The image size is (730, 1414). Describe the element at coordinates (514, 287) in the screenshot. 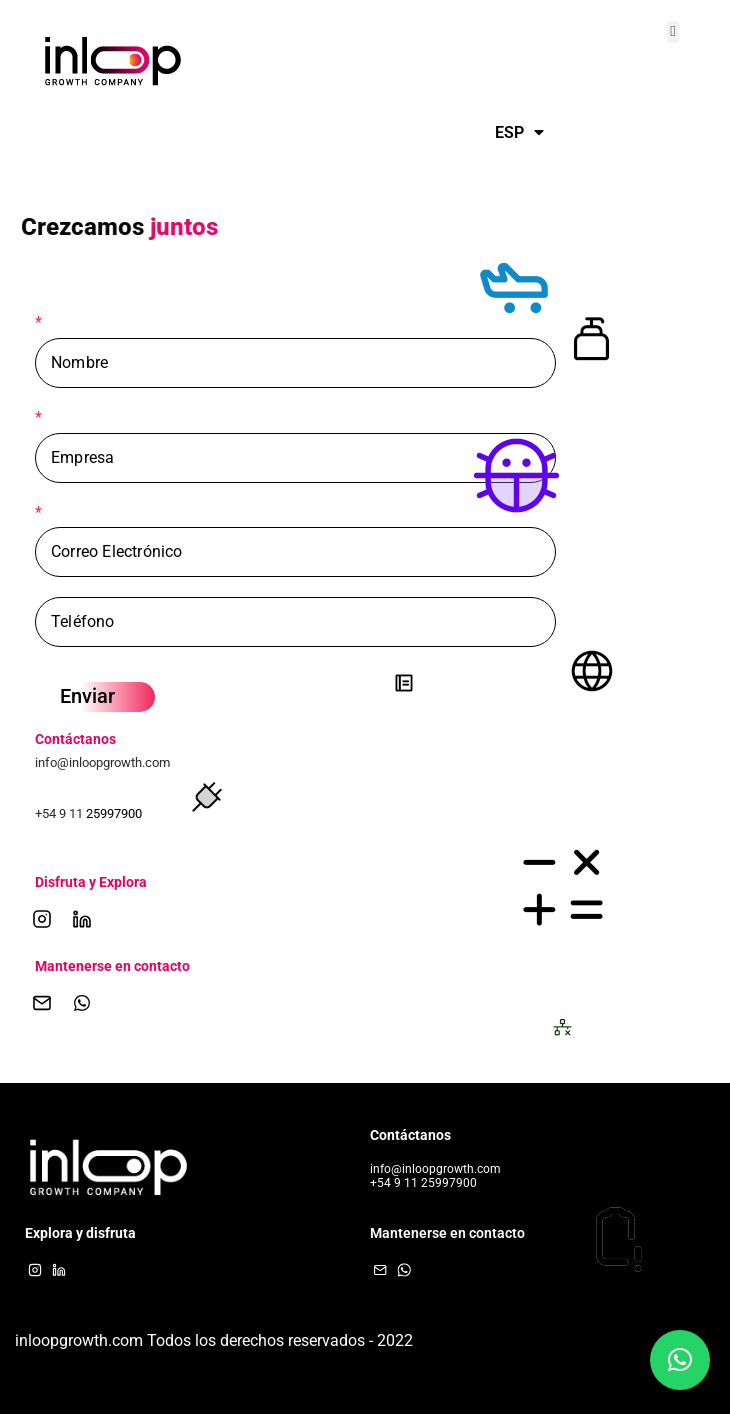

I see `indicates flight is taxiing or on the ground` at that location.